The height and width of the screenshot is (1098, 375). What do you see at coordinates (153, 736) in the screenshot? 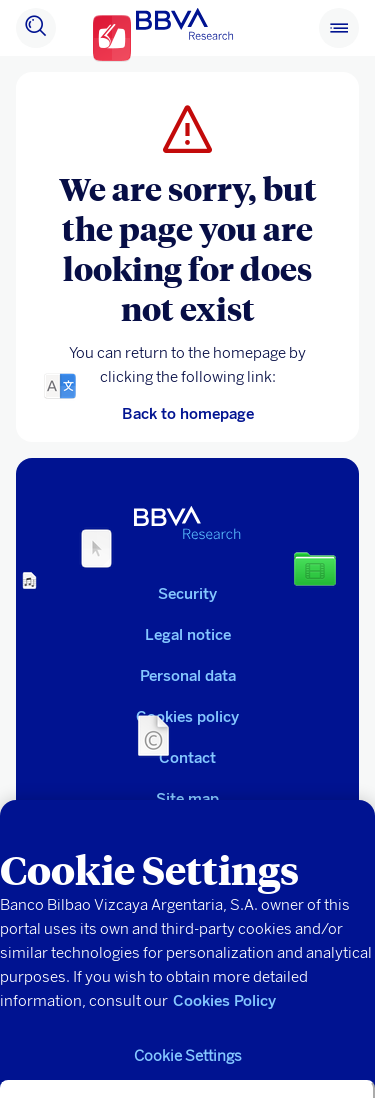
I see `indicates a file currently being copied` at bounding box center [153, 736].